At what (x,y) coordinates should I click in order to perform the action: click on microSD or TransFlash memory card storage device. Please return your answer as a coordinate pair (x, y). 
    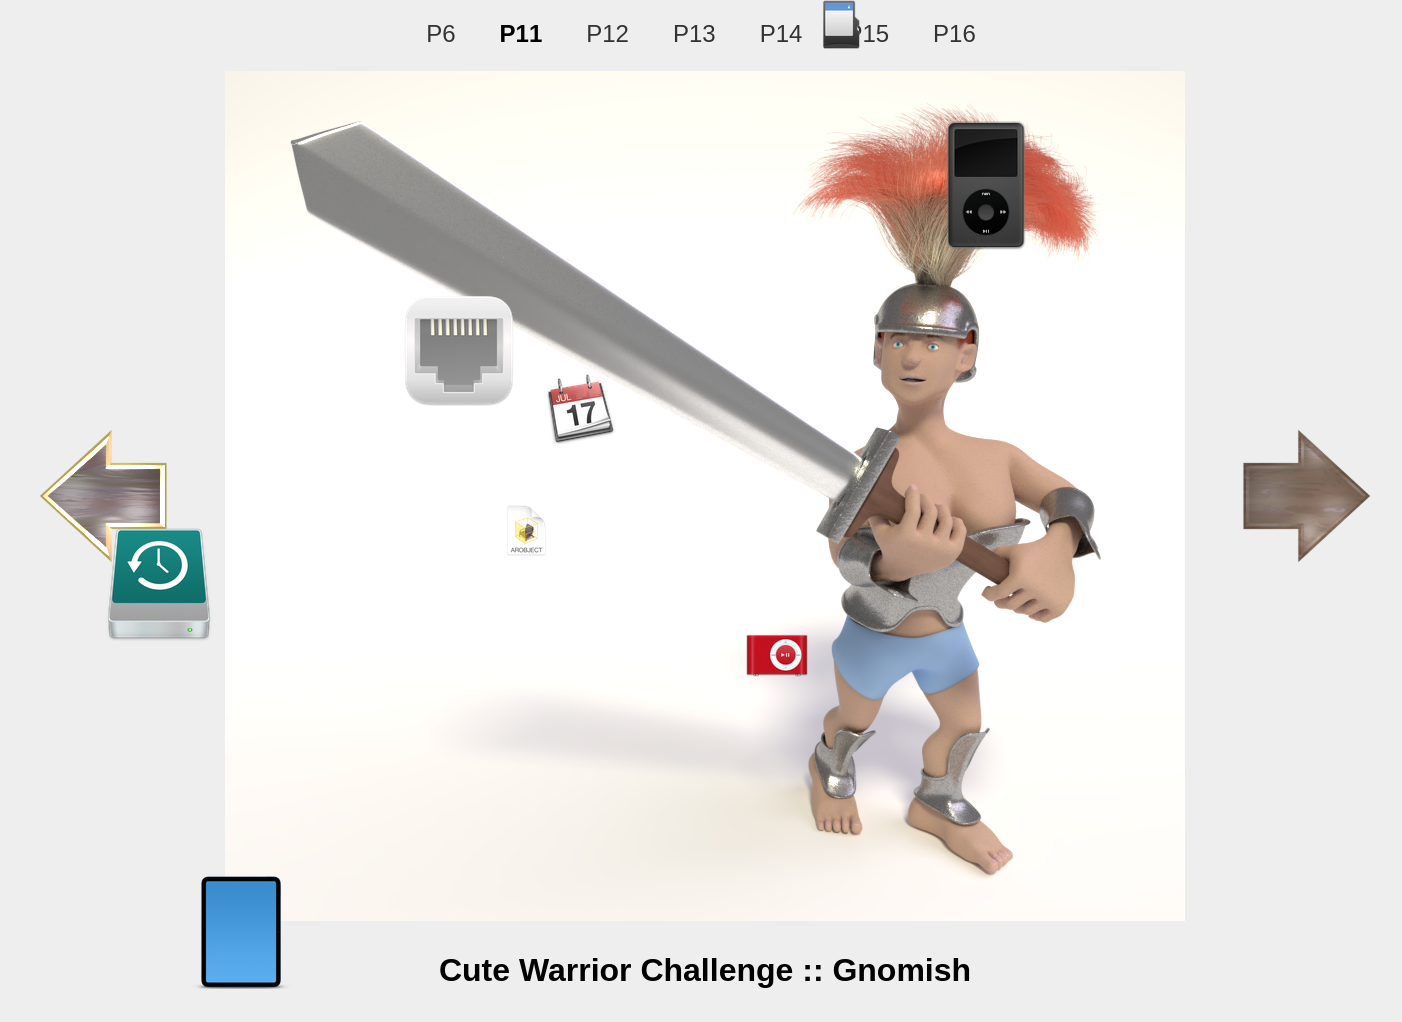
    Looking at the image, I should click on (842, 25).